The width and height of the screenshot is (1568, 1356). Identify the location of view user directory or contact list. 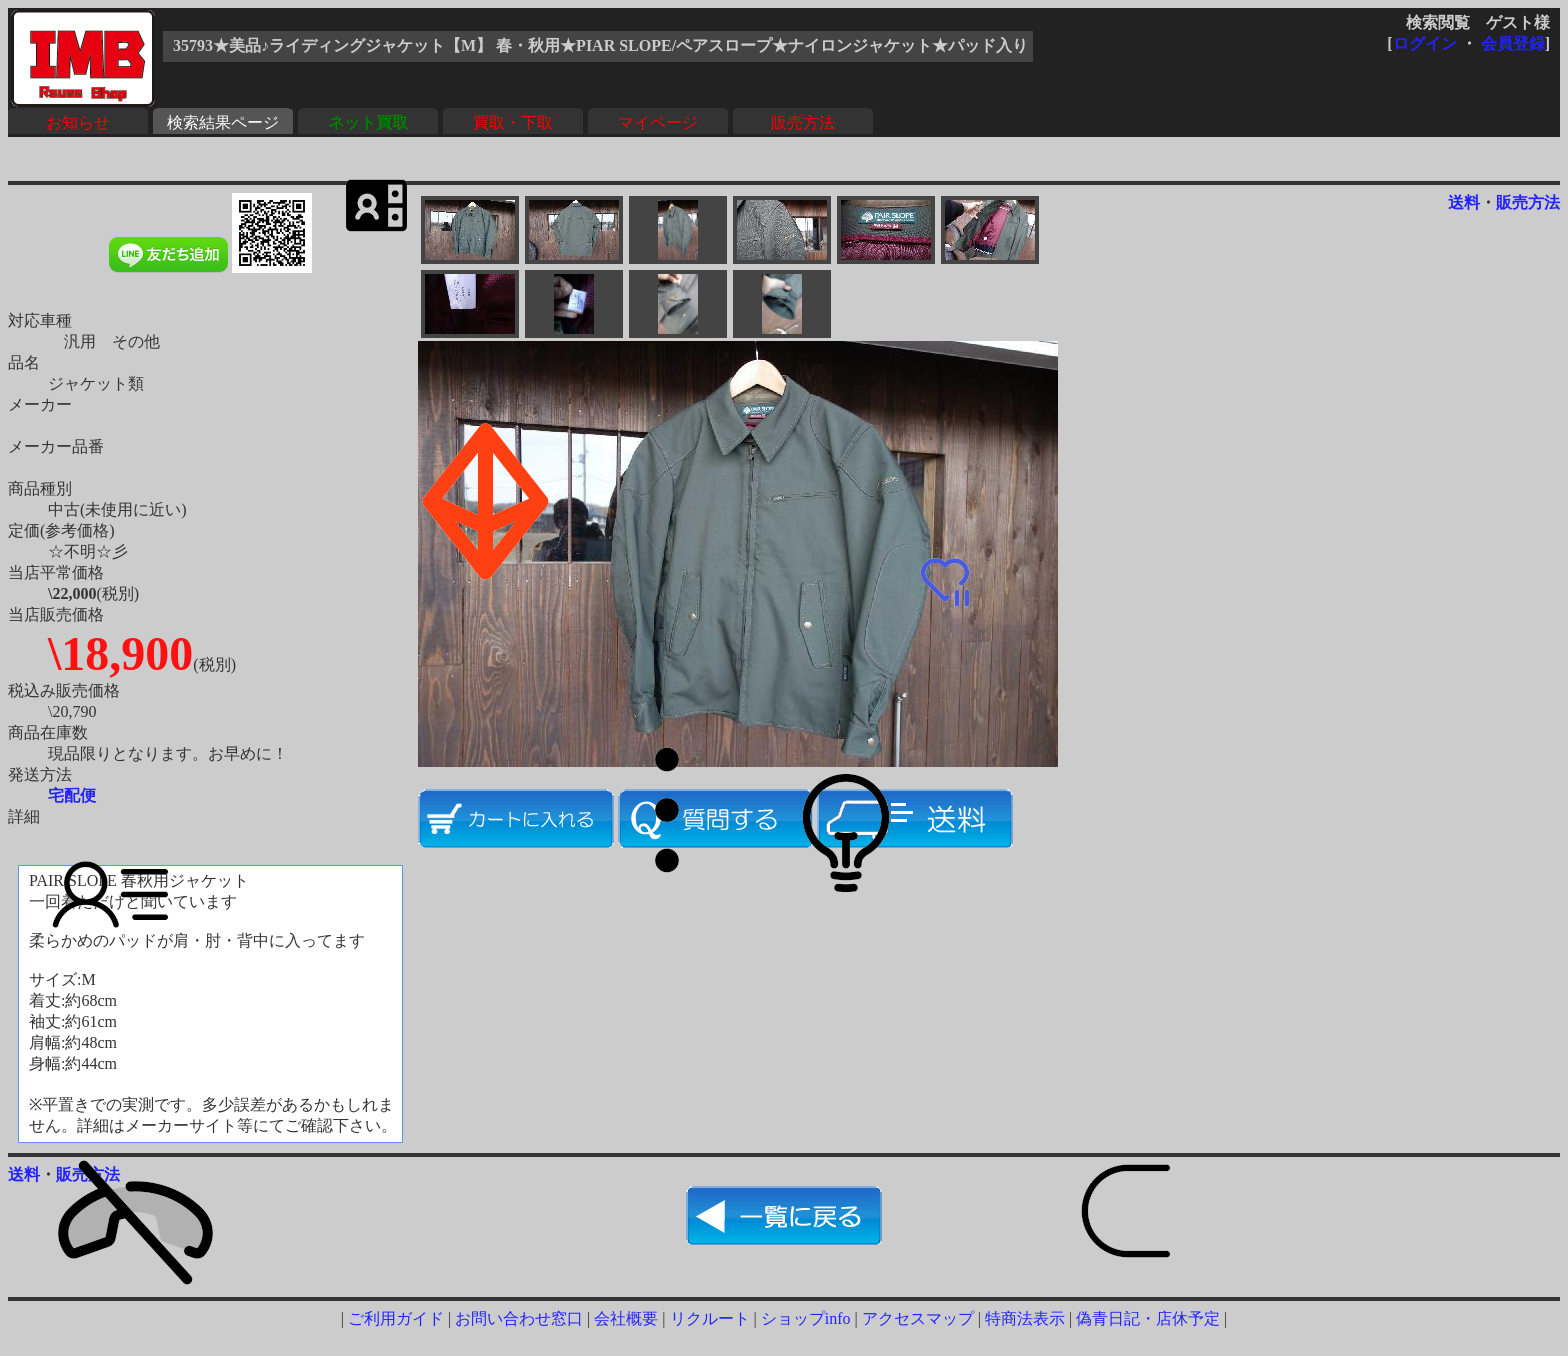
(108, 894).